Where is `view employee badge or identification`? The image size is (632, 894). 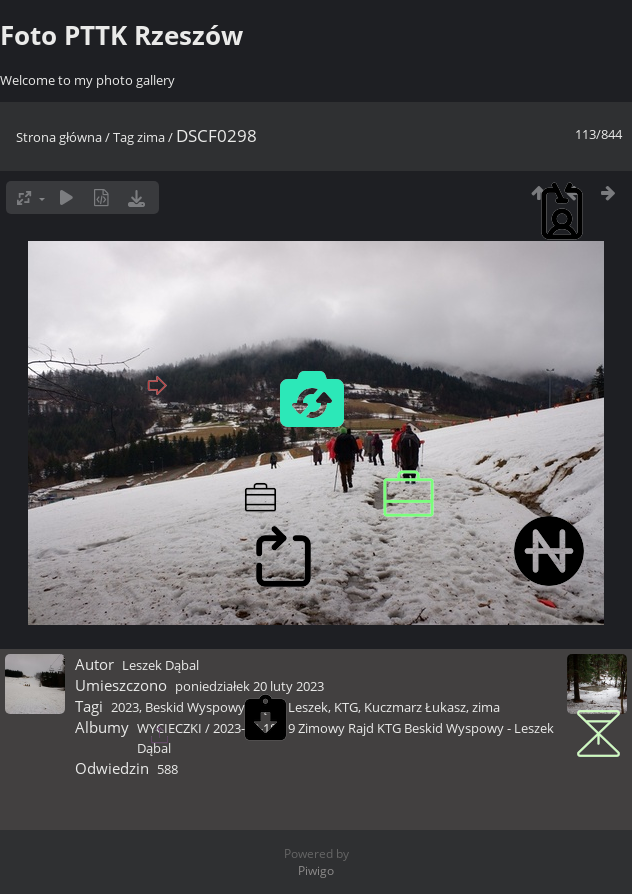
view employee badge or identification is located at coordinates (562, 211).